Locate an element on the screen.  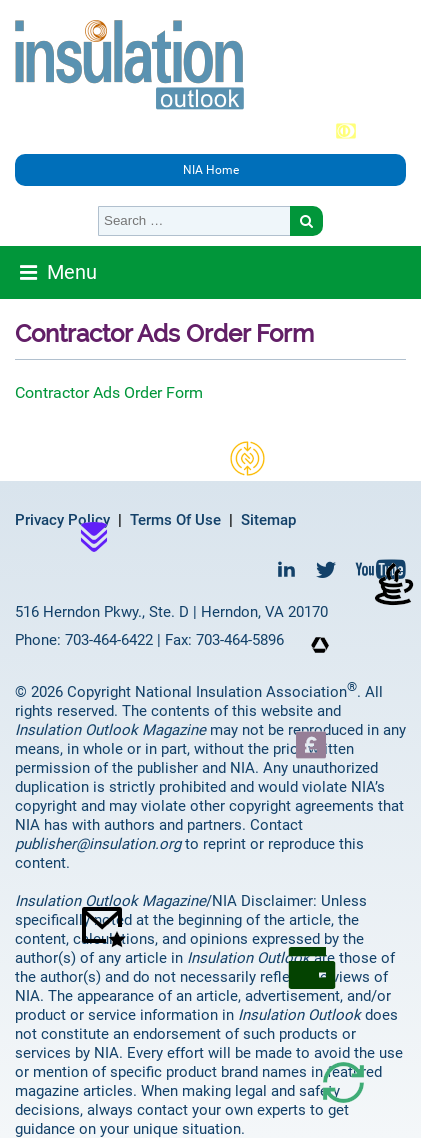
access your digital wallet is located at coordinates (312, 968).